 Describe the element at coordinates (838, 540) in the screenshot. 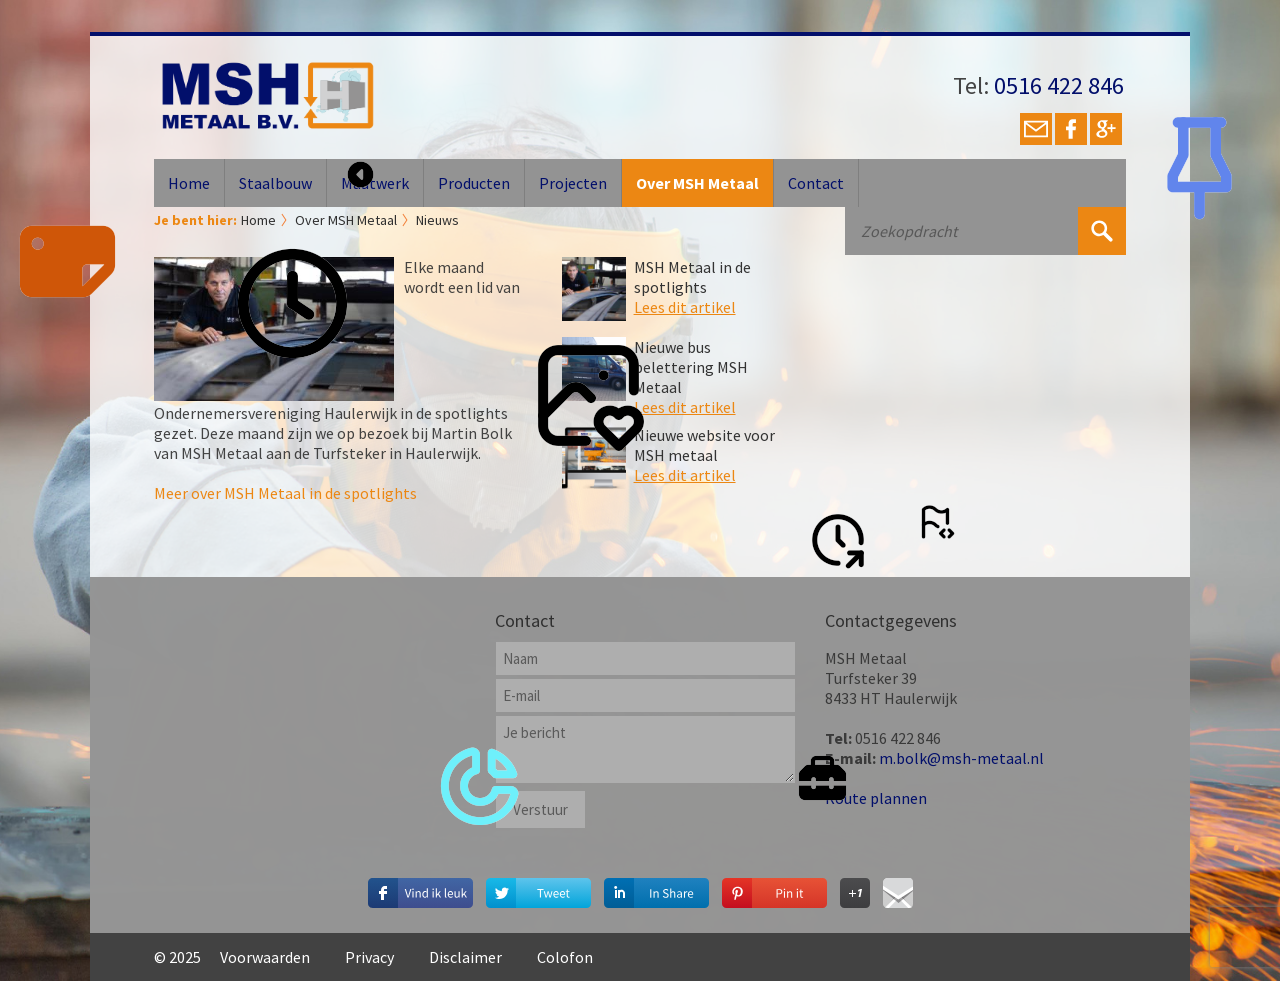

I see `share a scheduled event or time` at that location.